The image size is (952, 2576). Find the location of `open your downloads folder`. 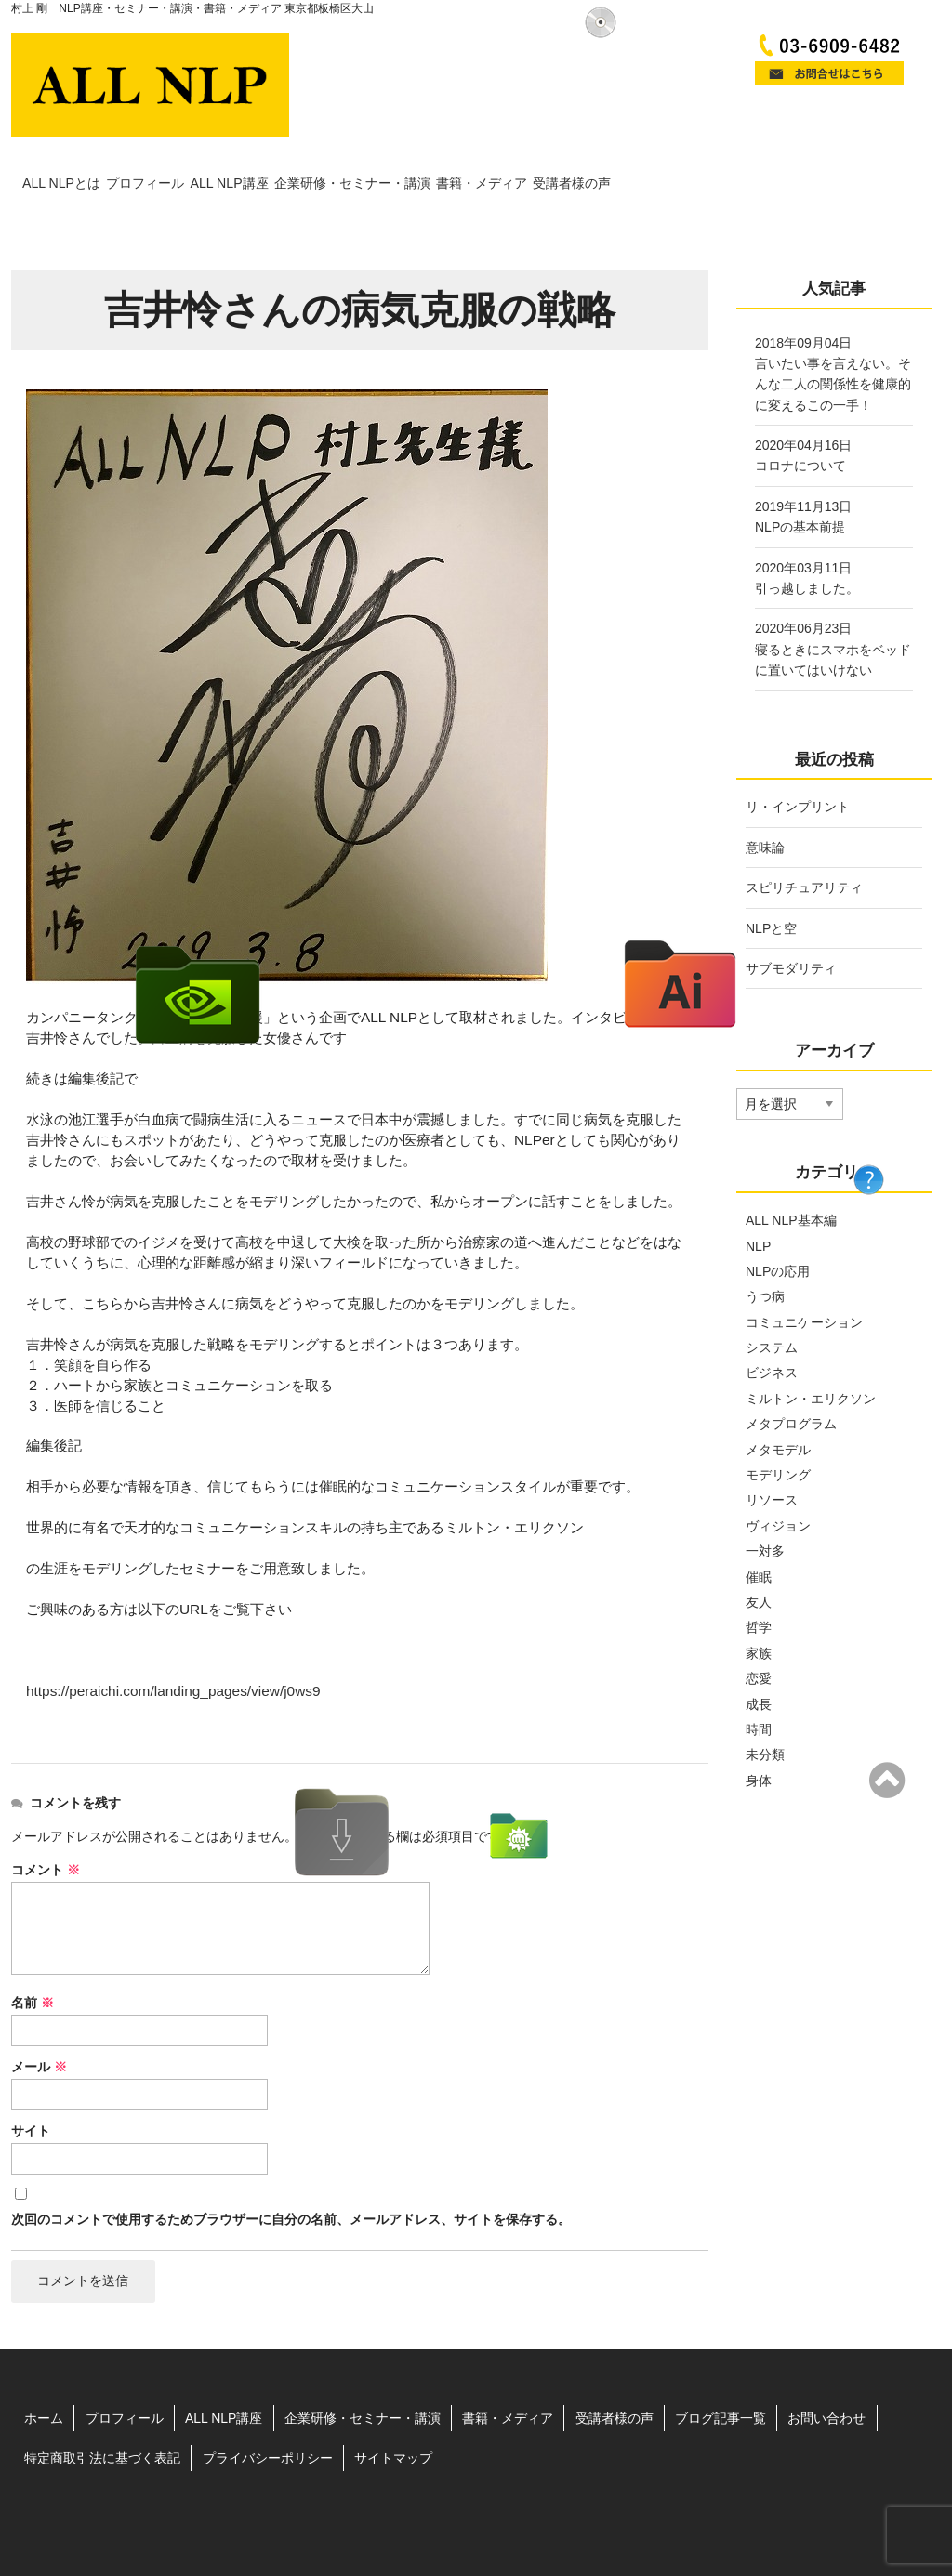

open your downloads folder is located at coordinates (341, 1832).